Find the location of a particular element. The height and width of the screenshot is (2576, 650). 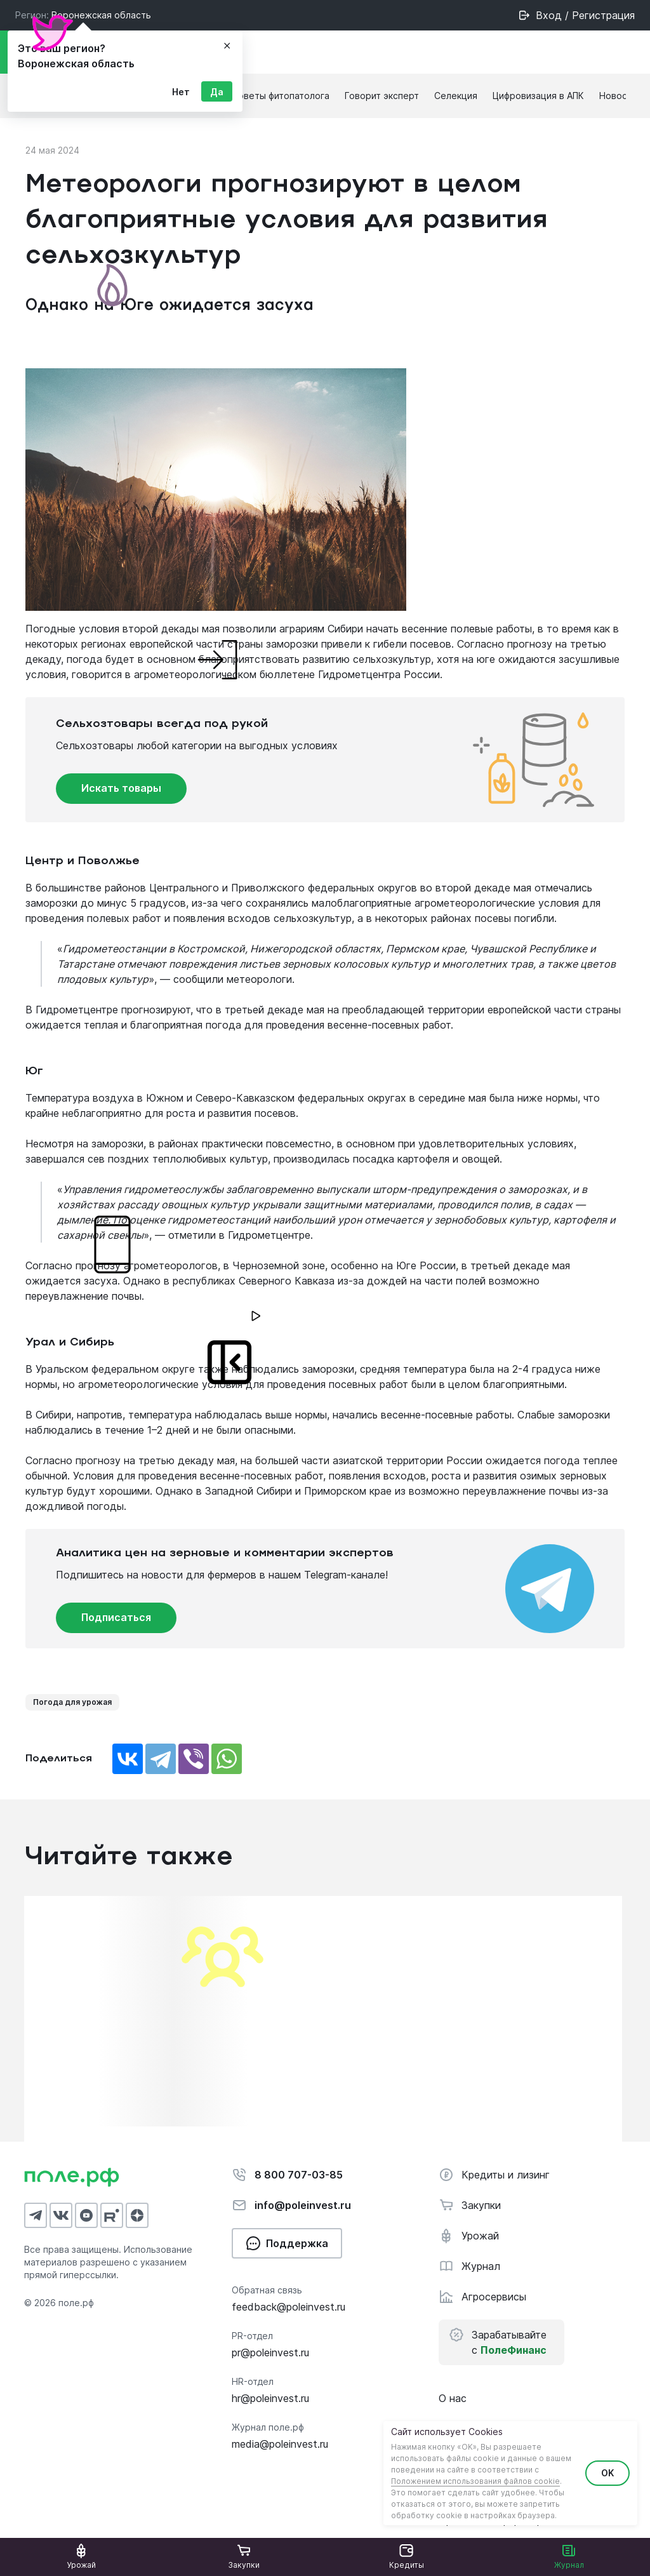

view trending or hot content is located at coordinates (112, 285).